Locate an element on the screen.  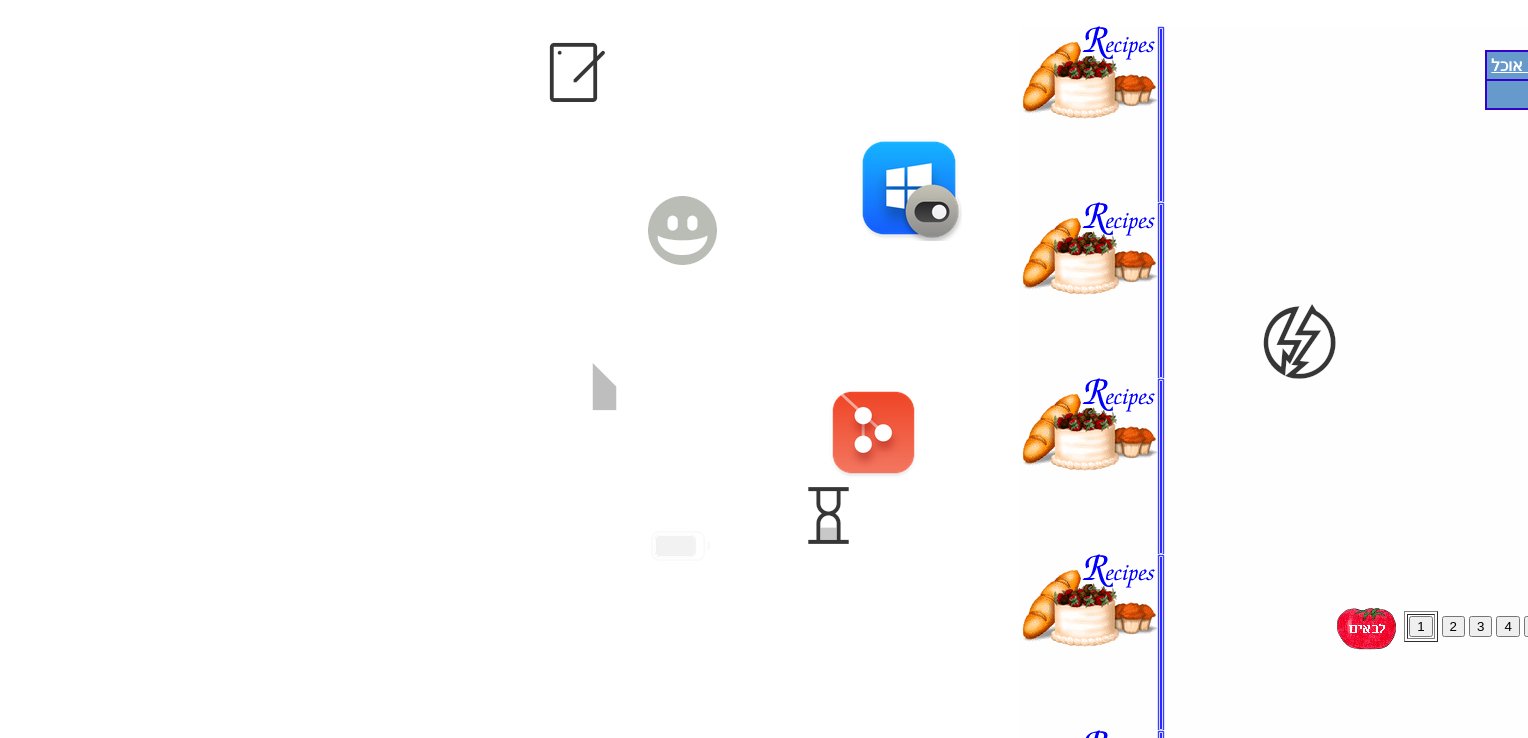
react with a happy emoji is located at coordinates (682, 230).